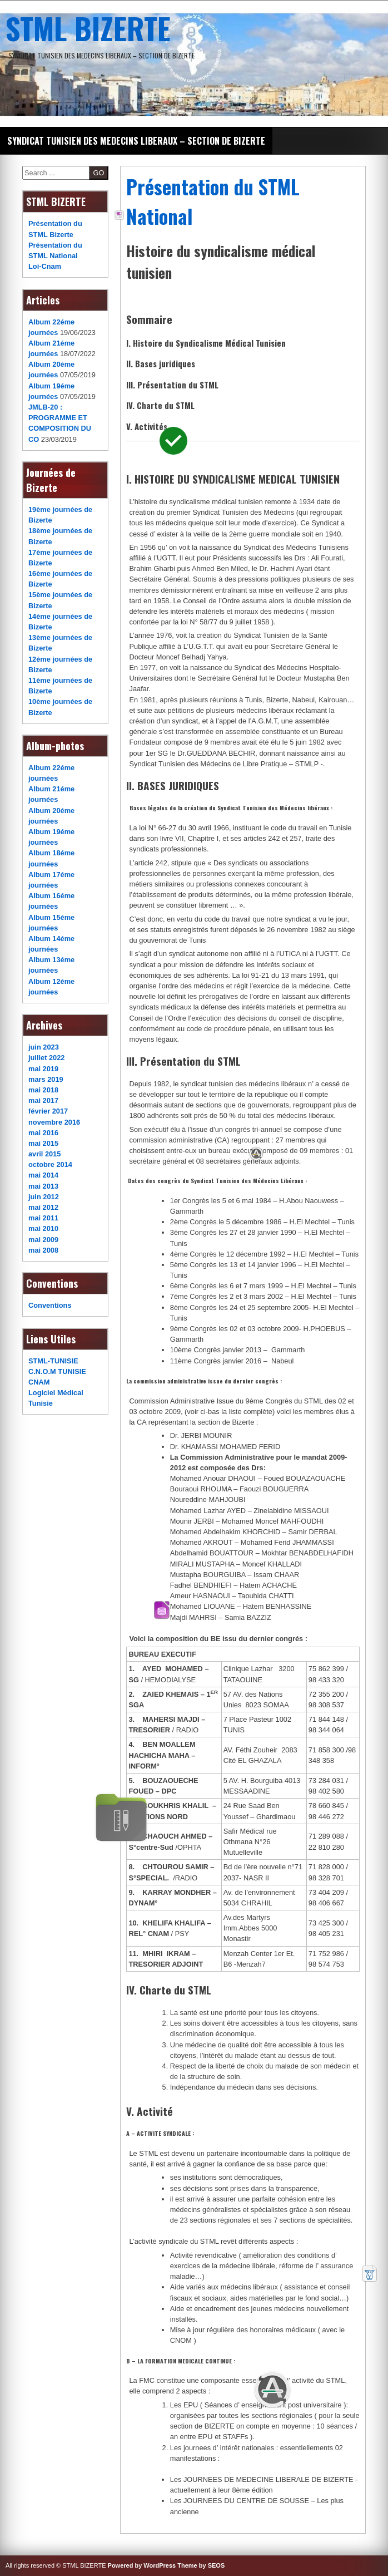 Image resolution: width=388 pixels, height=2576 pixels. What do you see at coordinates (256, 1154) in the screenshot?
I see `check for available software updates` at bounding box center [256, 1154].